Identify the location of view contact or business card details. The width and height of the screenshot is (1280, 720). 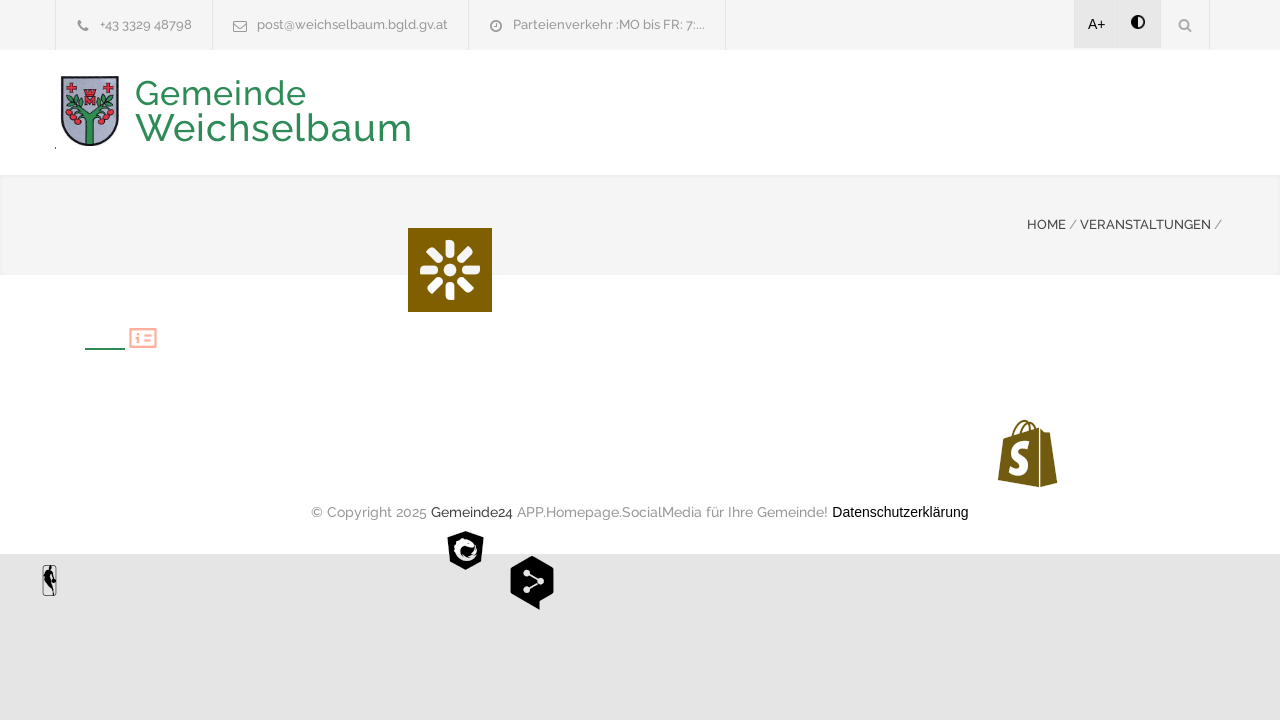
(143, 338).